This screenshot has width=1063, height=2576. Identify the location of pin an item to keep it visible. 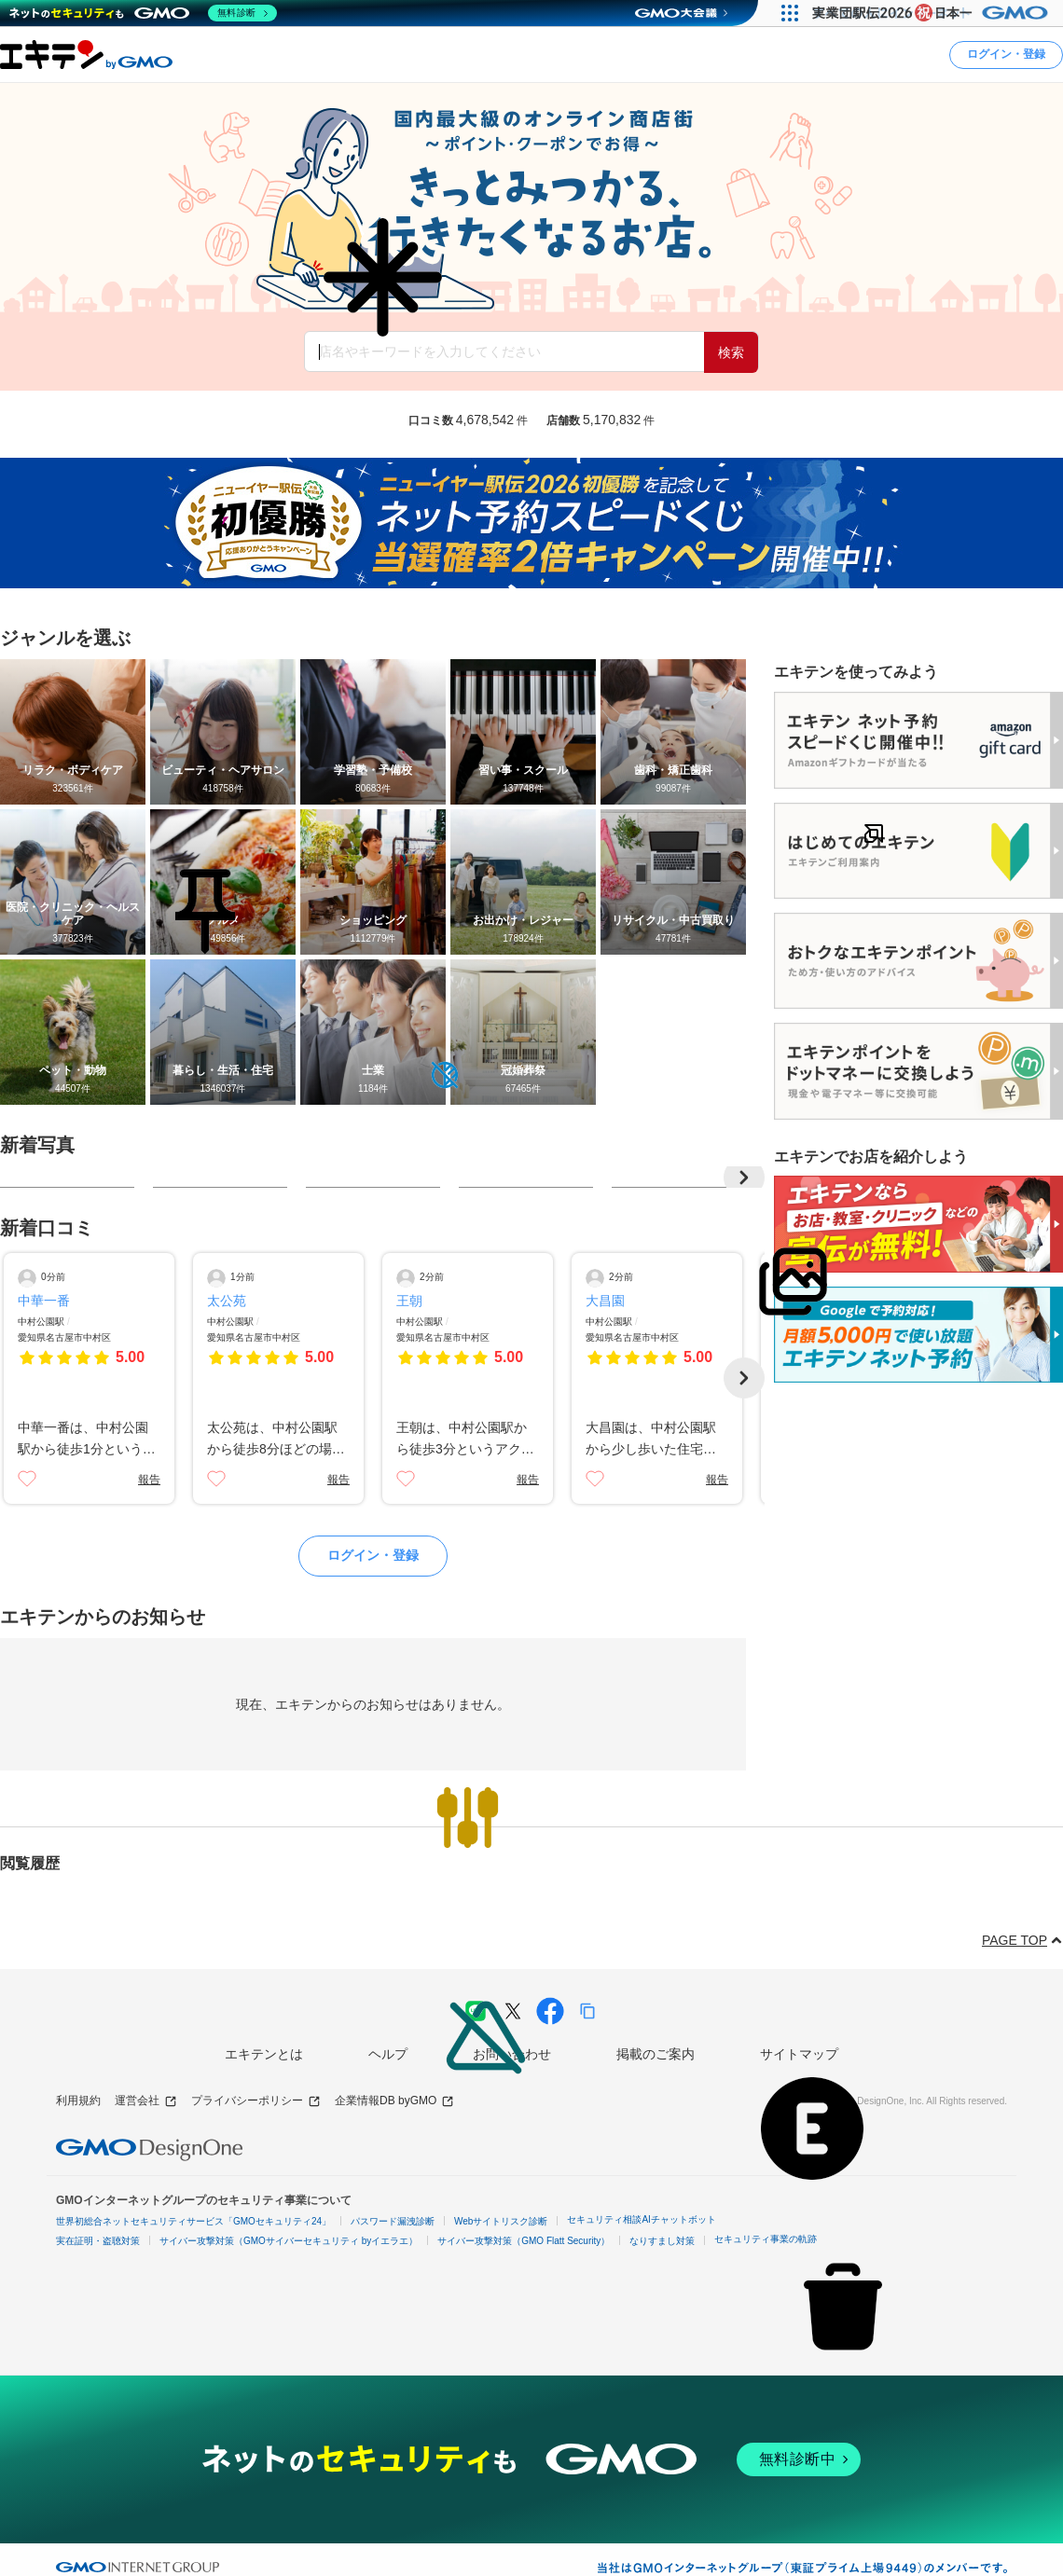
(205, 912).